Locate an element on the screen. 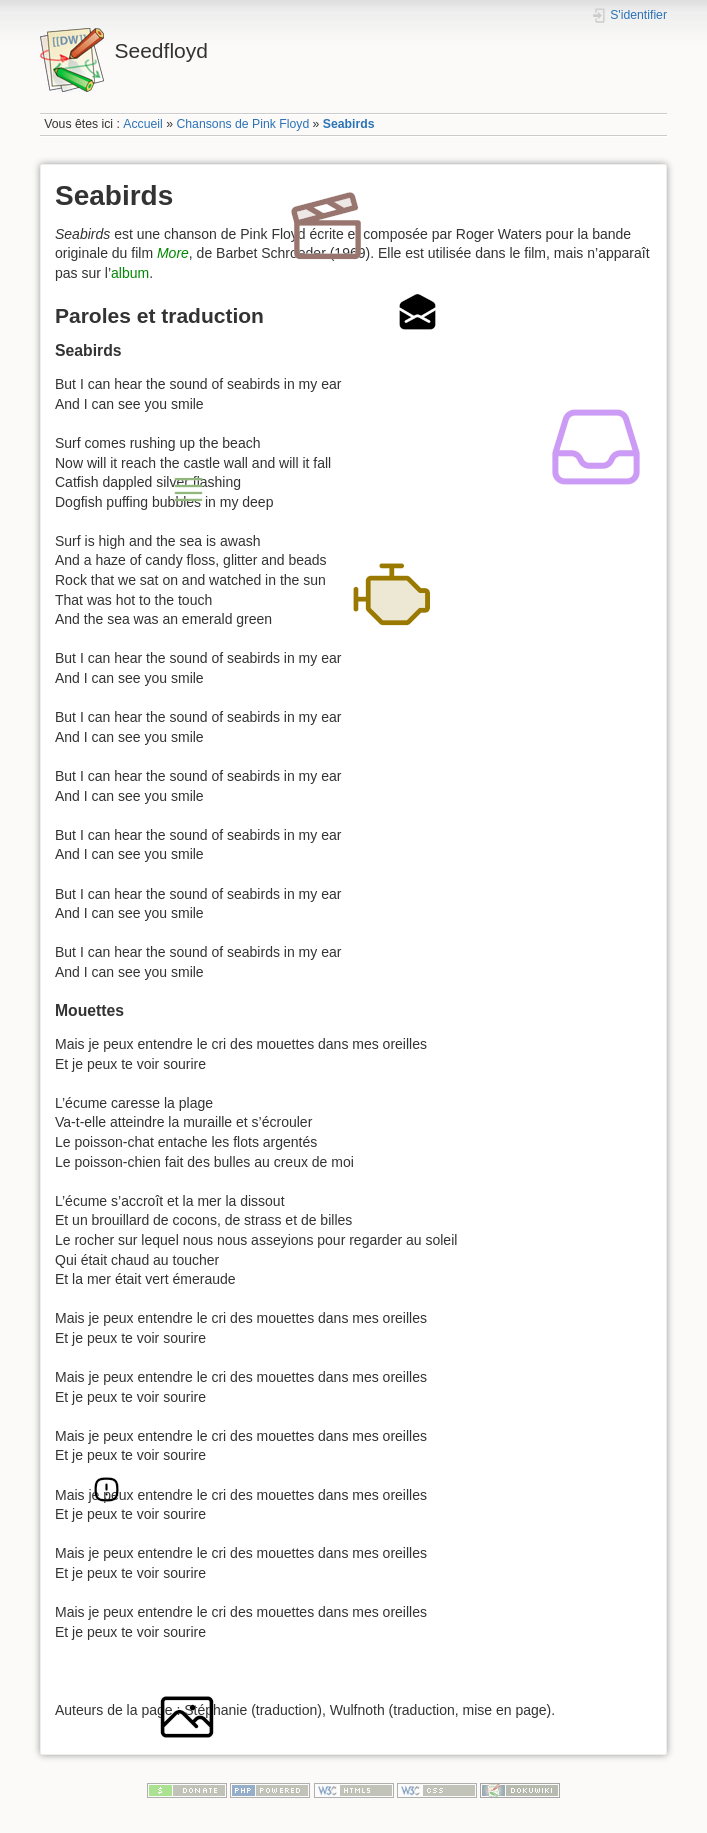  open navigation menu is located at coordinates (188, 489).